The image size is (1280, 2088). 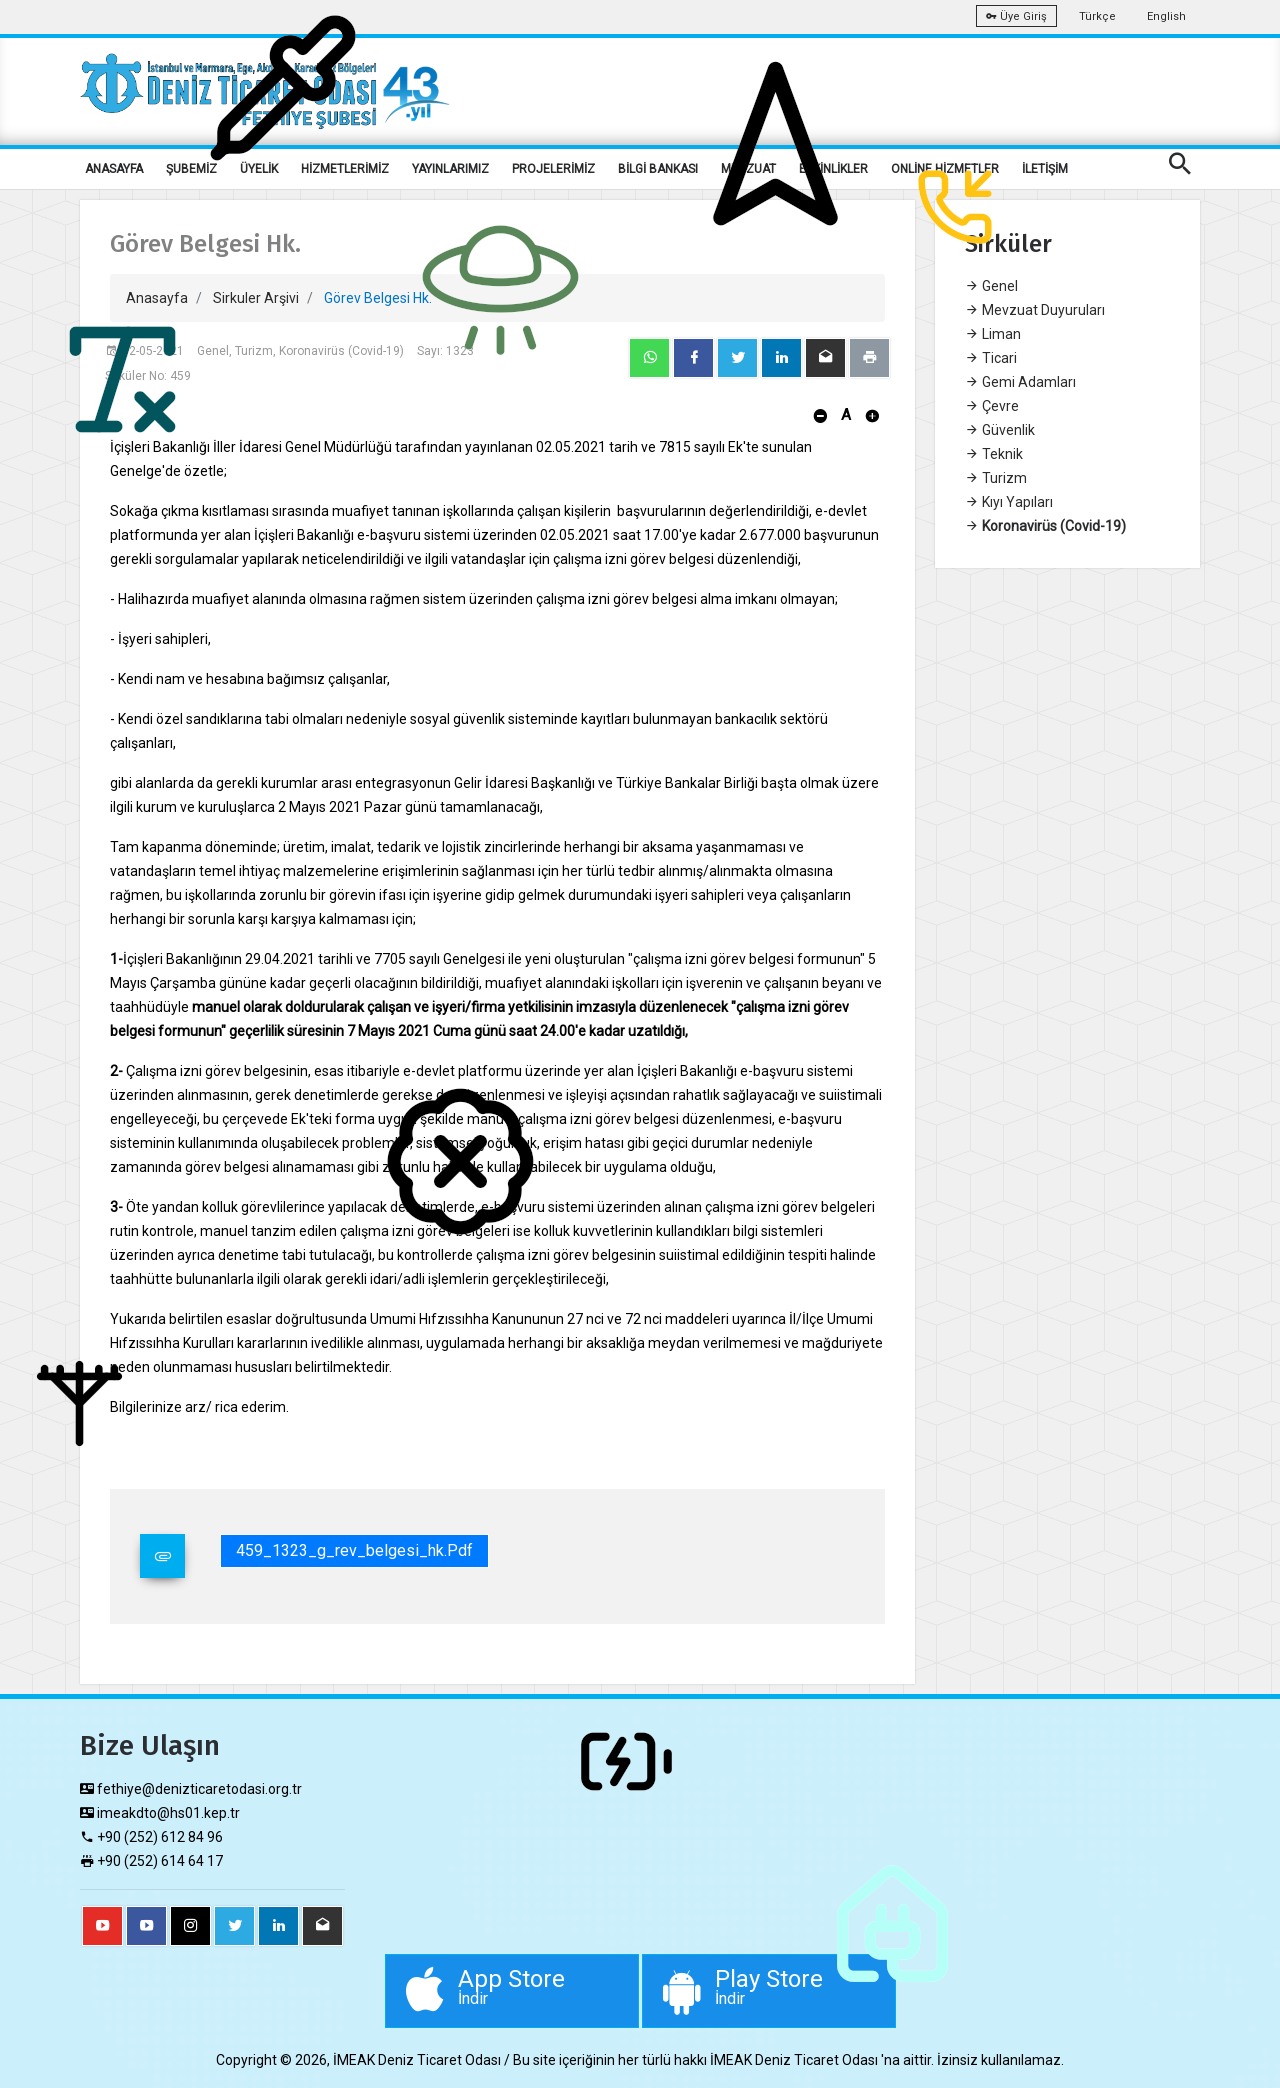 What do you see at coordinates (775, 147) in the screenshot?
I see `navigate to current destination` at bounding box center [775, 147].